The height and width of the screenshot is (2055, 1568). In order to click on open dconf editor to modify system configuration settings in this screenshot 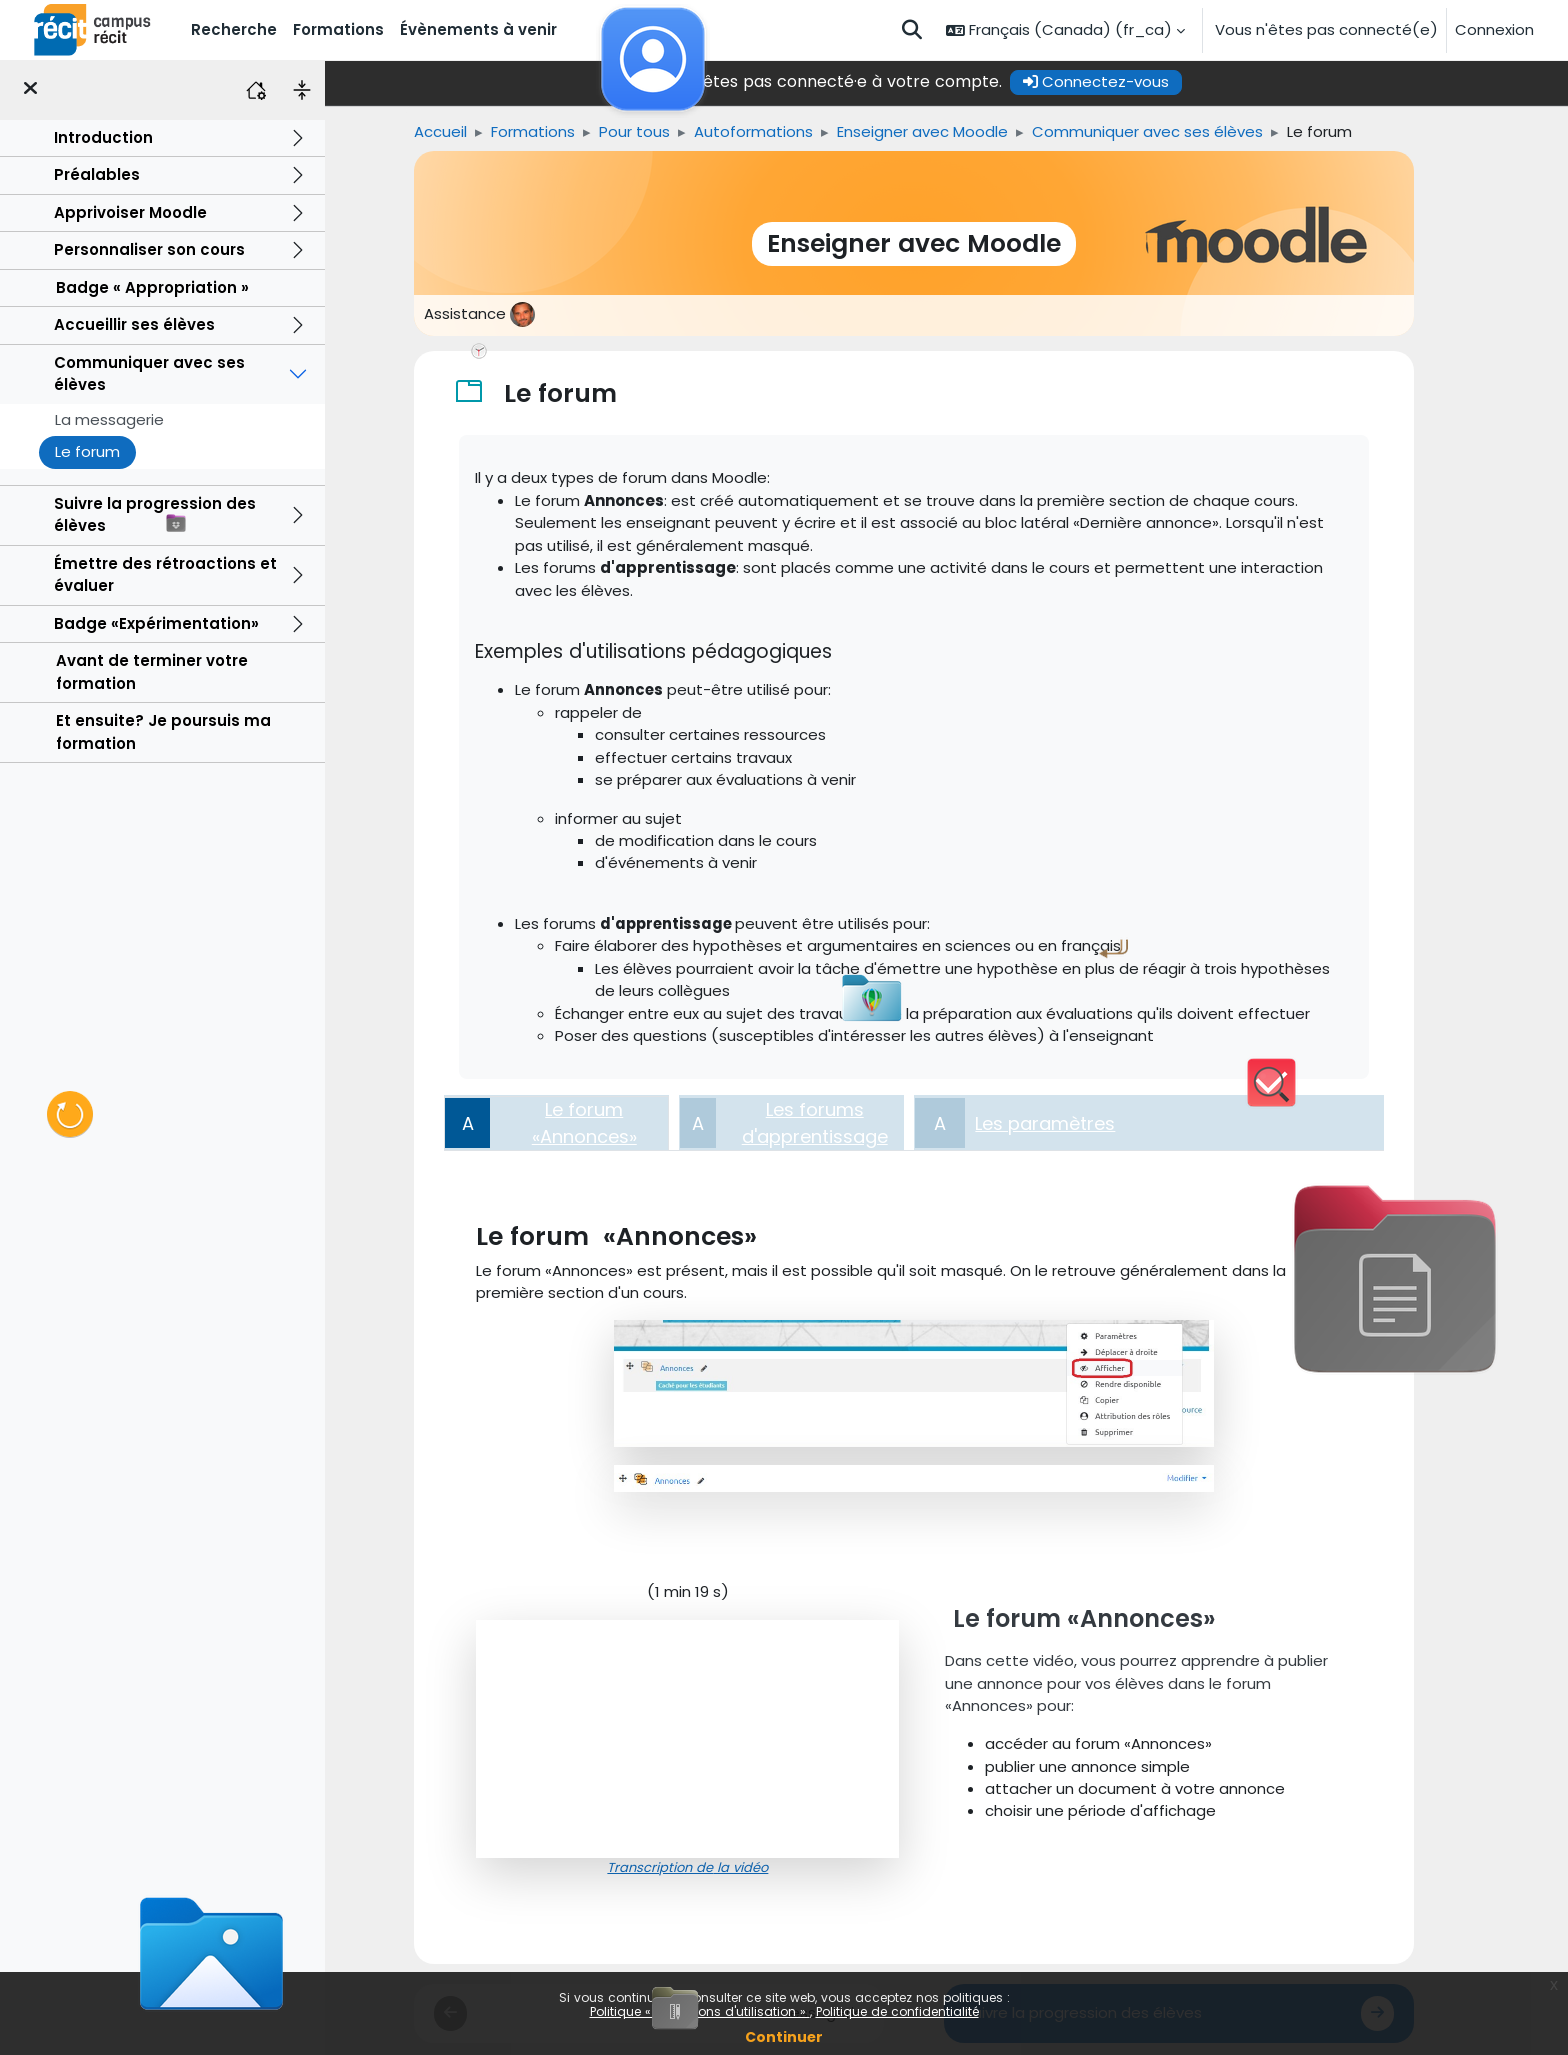, I will do `click(1271, 1082)`.